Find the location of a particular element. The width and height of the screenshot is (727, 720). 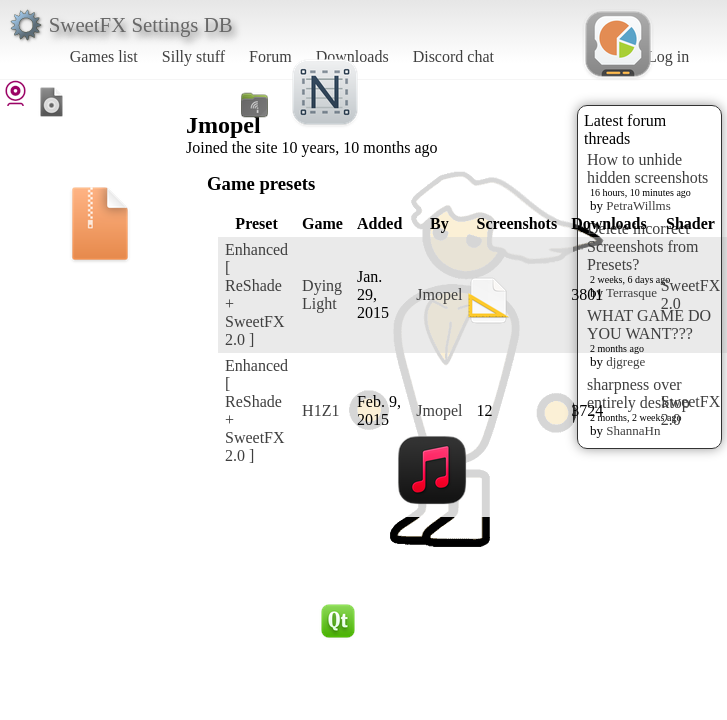

open the Apple Music app is located at coordinates (432, 470).